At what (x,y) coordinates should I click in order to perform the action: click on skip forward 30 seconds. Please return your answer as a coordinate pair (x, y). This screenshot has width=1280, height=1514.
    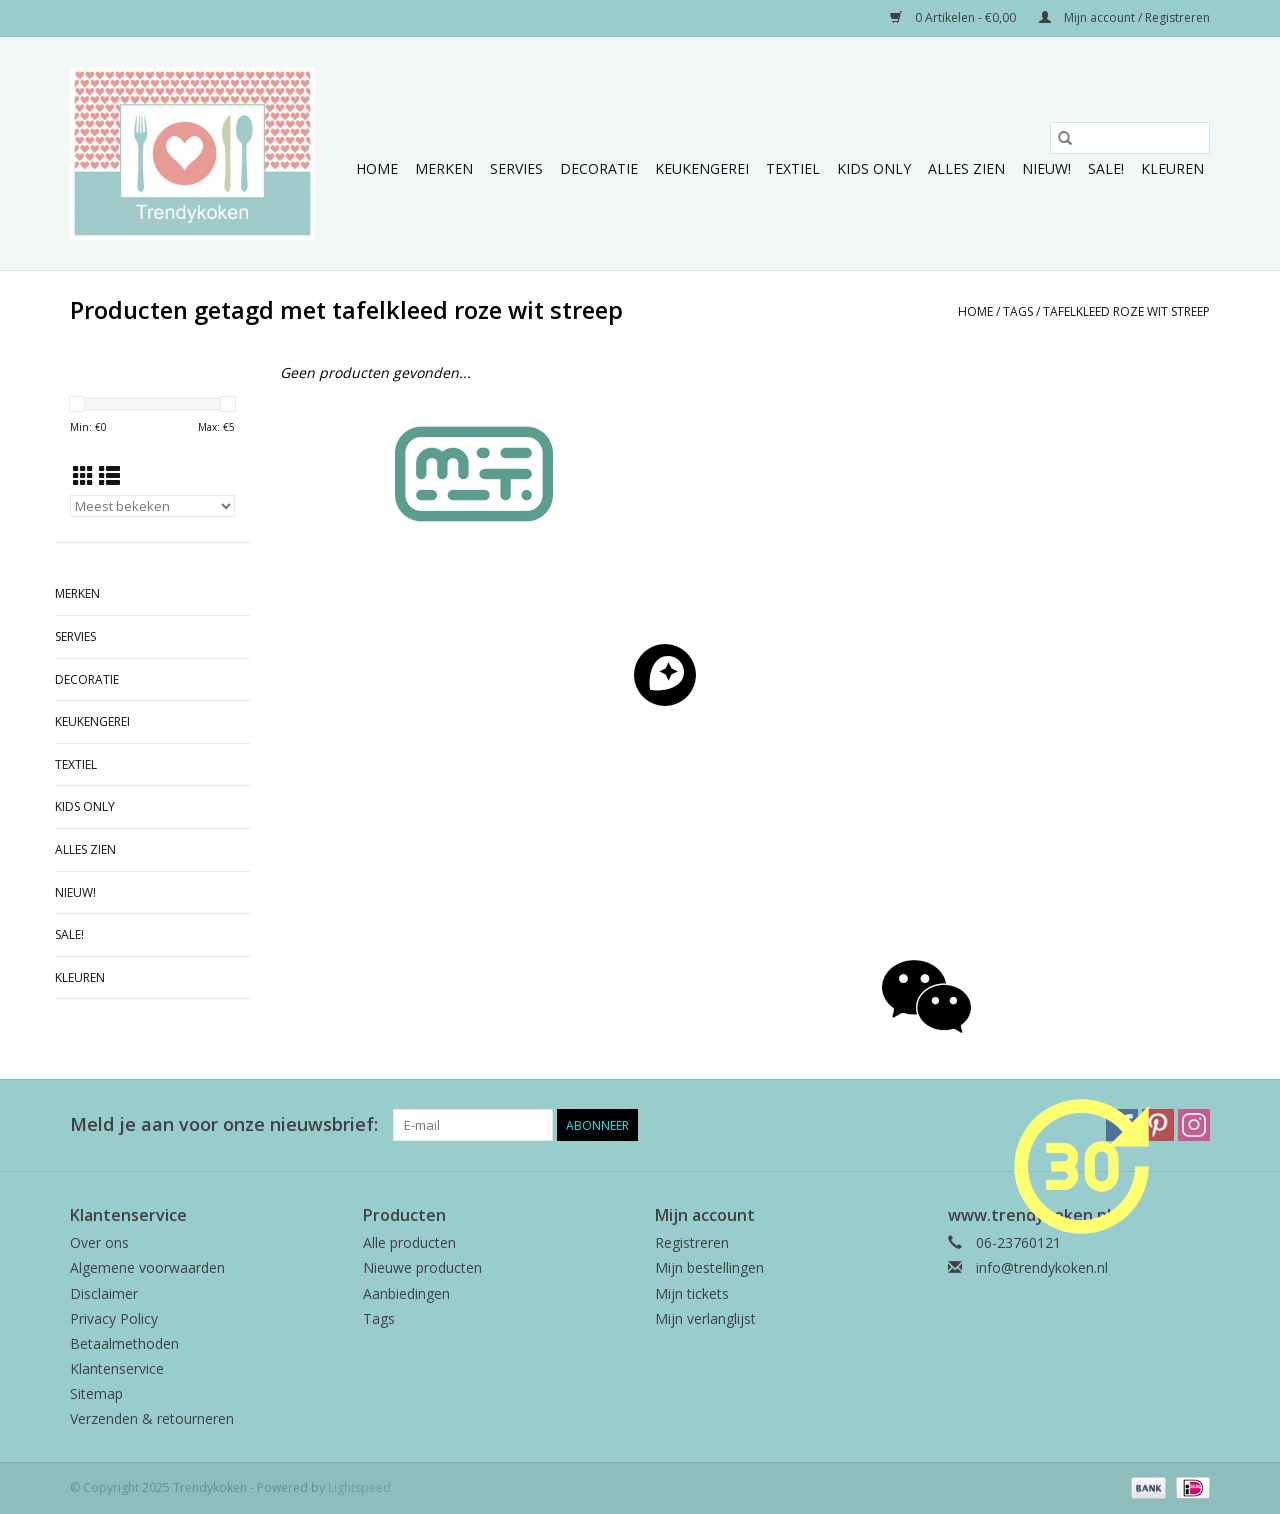
    Looking at the image, I should click on (1081, 1166).